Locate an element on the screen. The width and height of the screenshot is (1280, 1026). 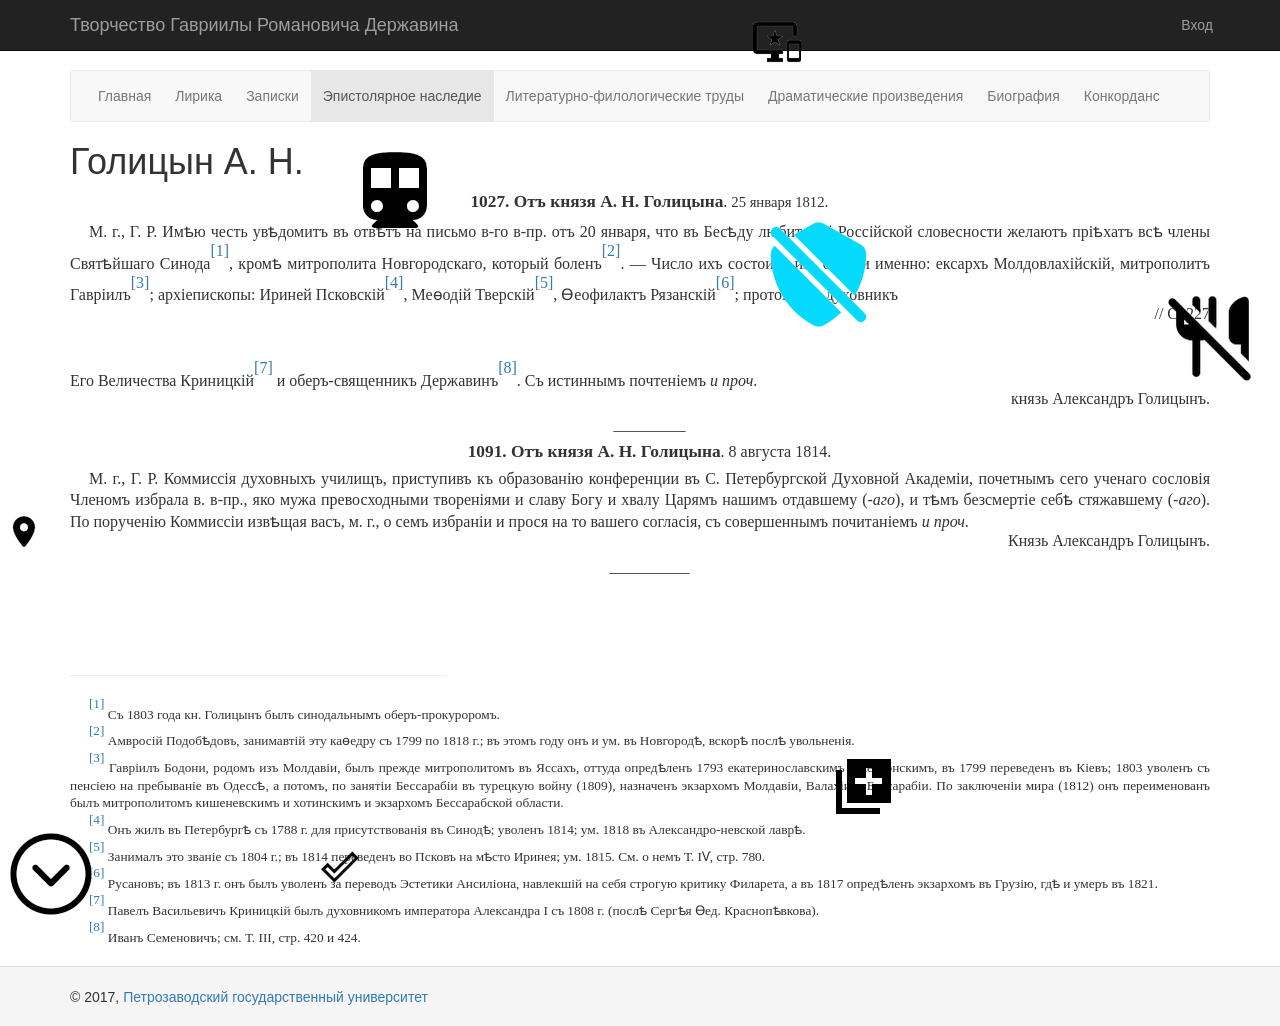
indicates no food or meals available is located at coordinates (1212, 336).